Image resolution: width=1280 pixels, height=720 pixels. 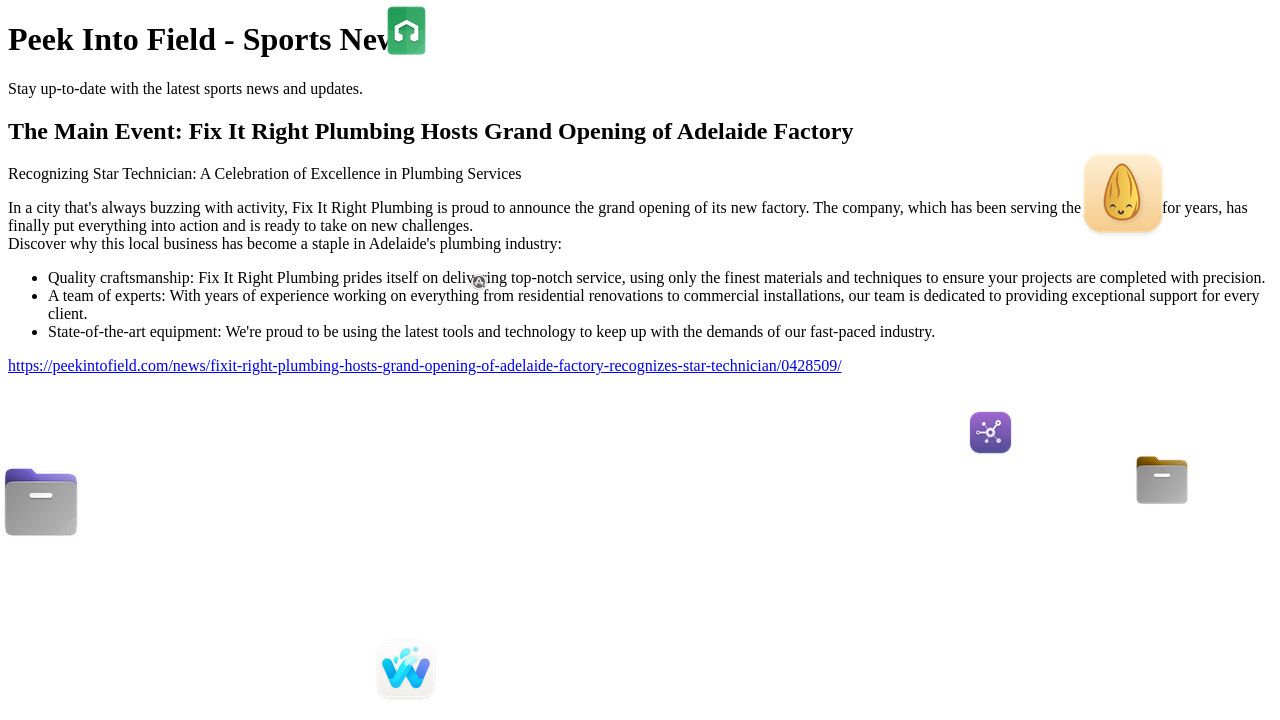 What do you see at coordinates (1162, 480) in the screenshot?
I see `open the file manager application` at bounding box center [1162, 480].